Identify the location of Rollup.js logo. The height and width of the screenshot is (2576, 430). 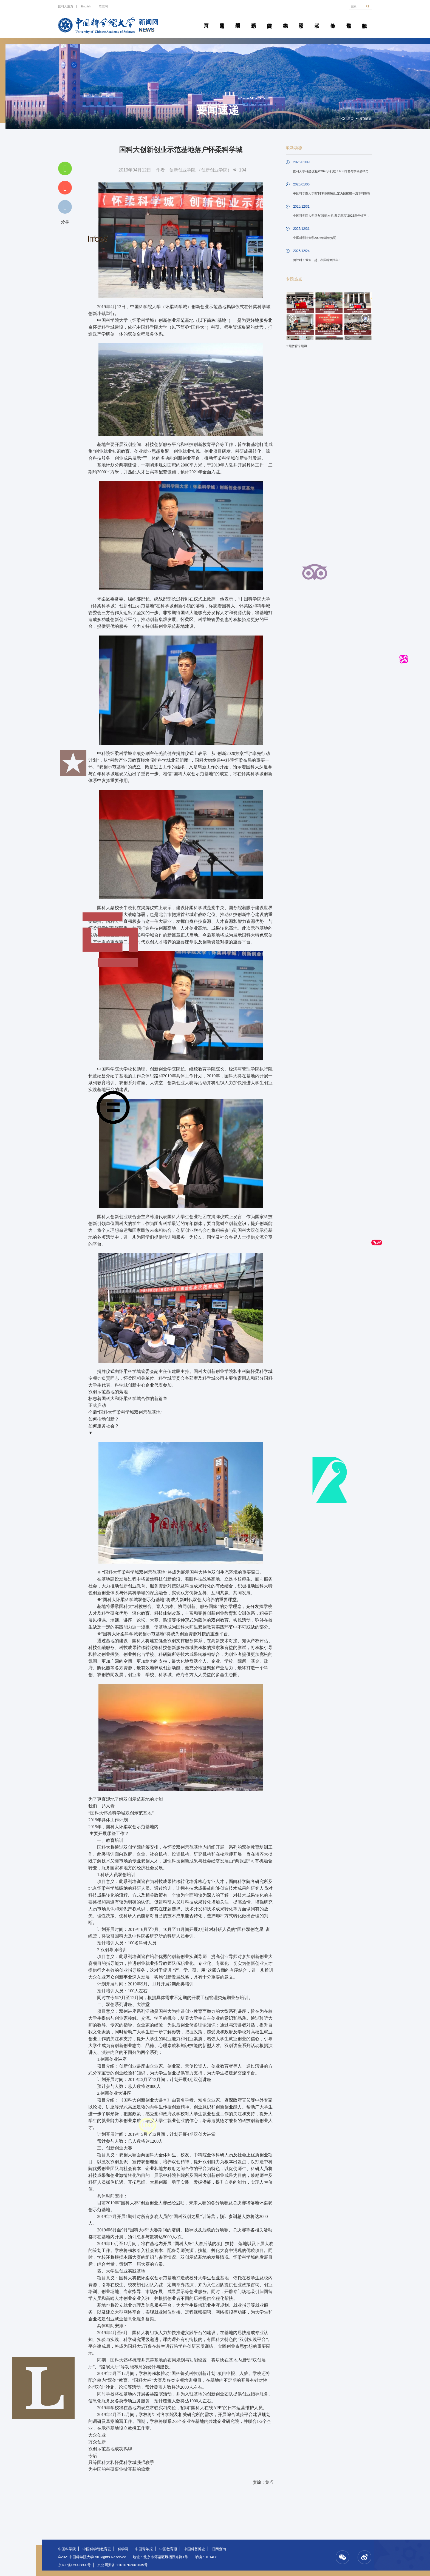
(330, 1480).